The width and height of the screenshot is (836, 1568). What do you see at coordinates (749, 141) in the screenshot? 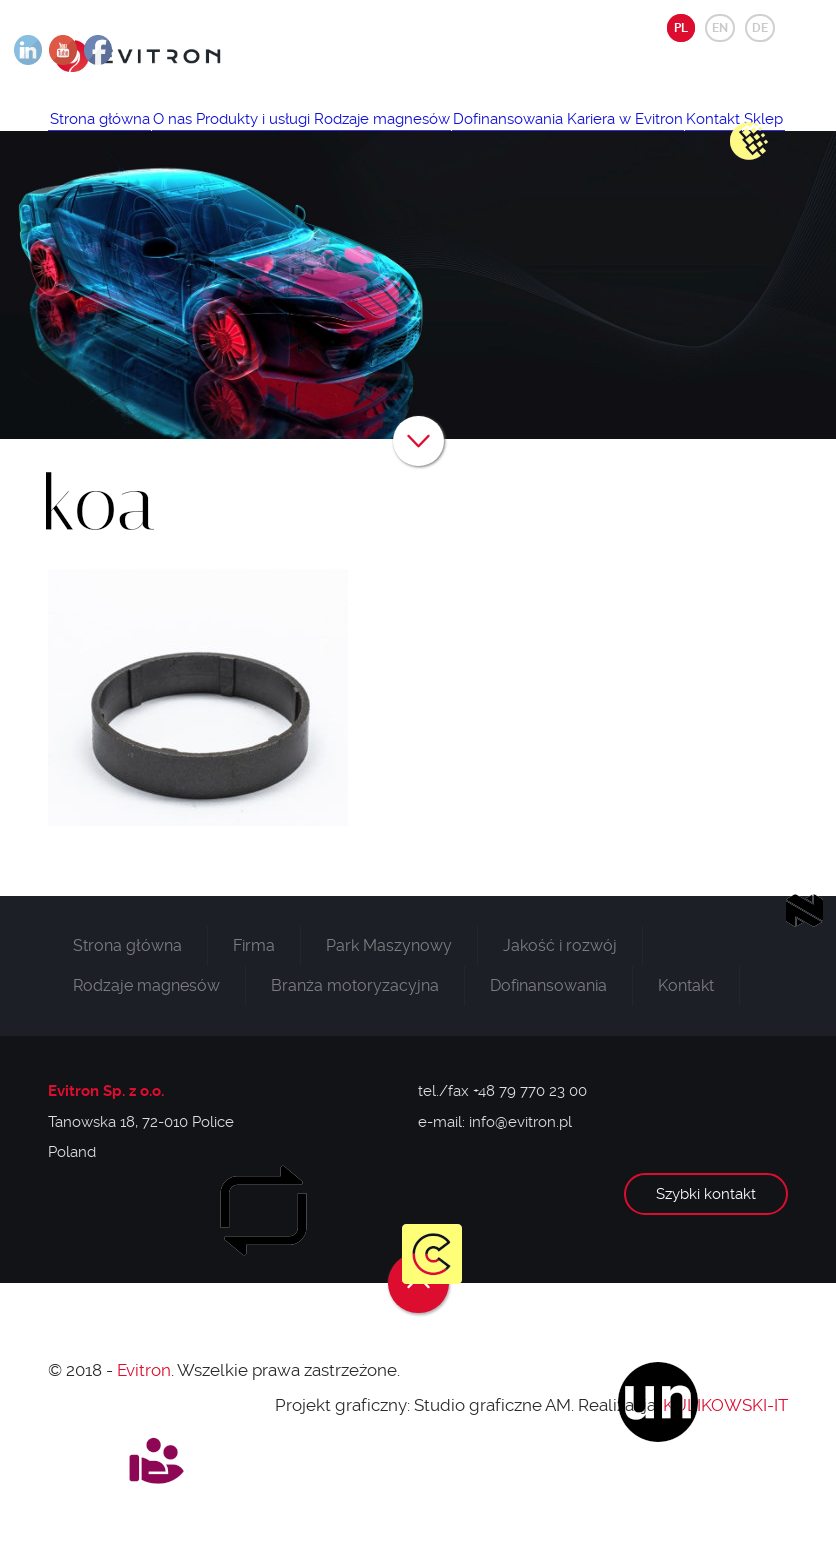
I see `pay with webmoney` at bounding box center [749, 141].